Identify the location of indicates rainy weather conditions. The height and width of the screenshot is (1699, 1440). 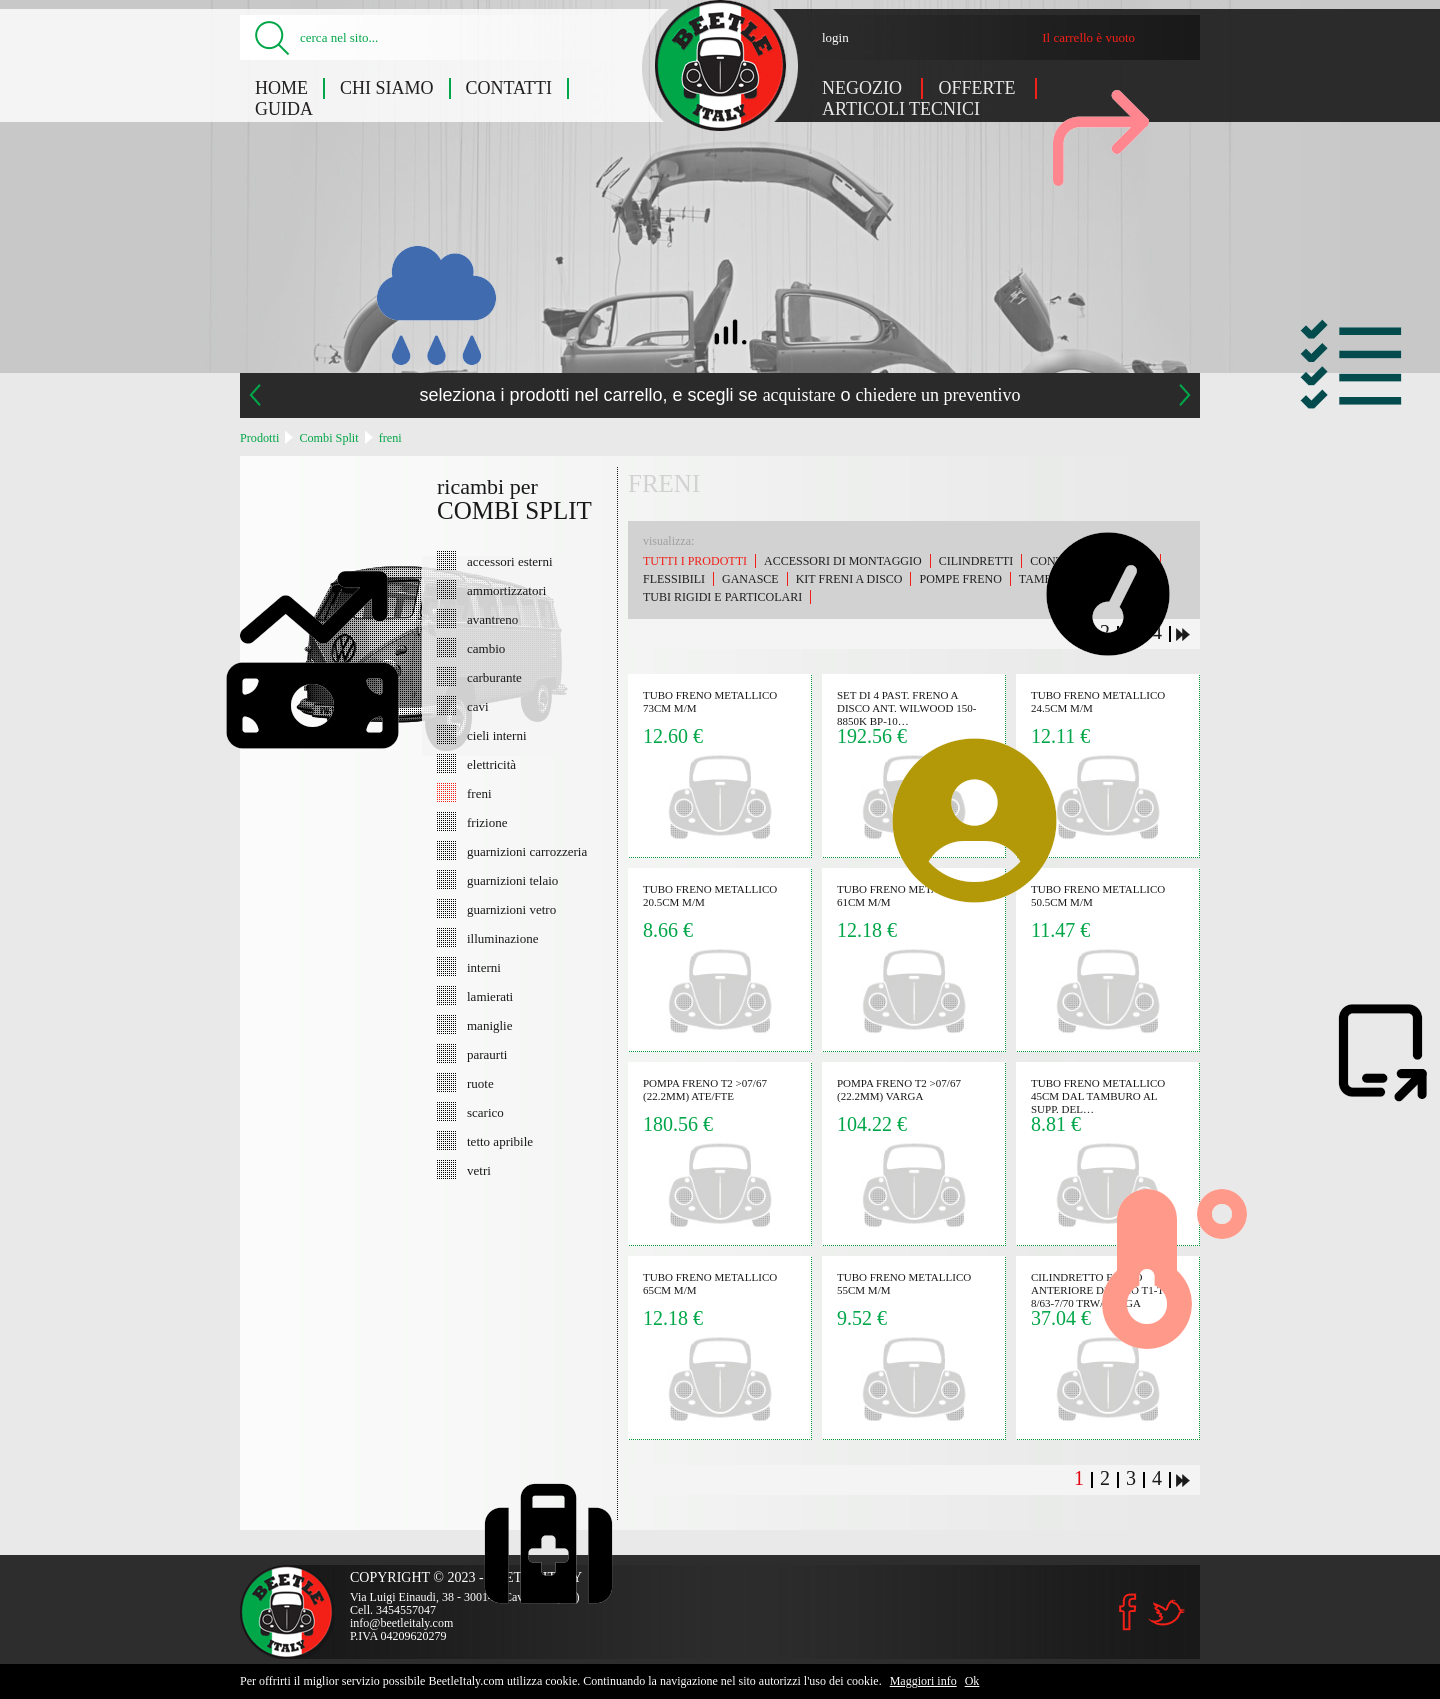
(436, 305).